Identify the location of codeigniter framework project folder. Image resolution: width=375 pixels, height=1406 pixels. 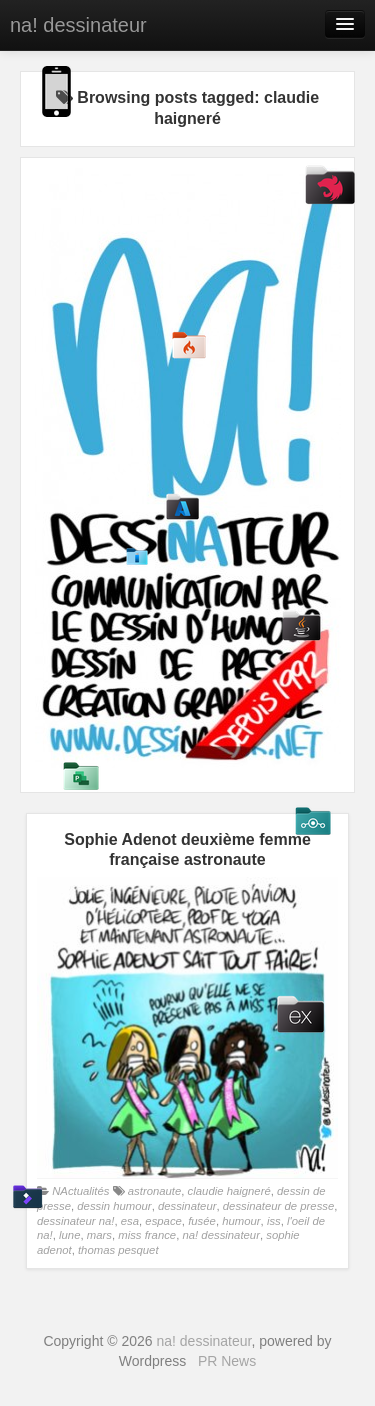
(189, 346).